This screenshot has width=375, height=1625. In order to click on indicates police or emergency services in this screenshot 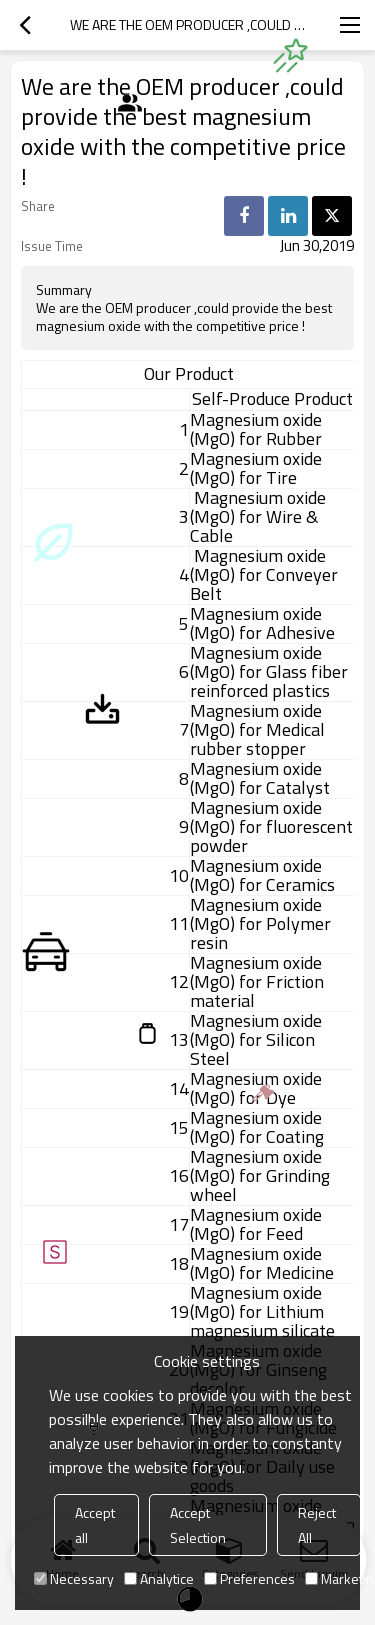, I will do `click(46, 954)`.